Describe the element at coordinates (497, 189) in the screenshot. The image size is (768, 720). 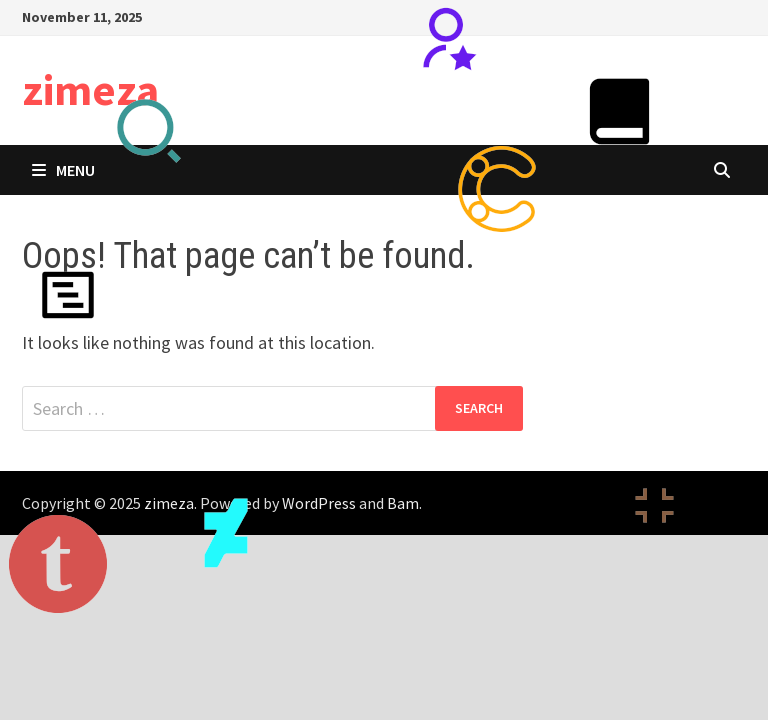
I see `link to Contentful CMS platform` at that location.